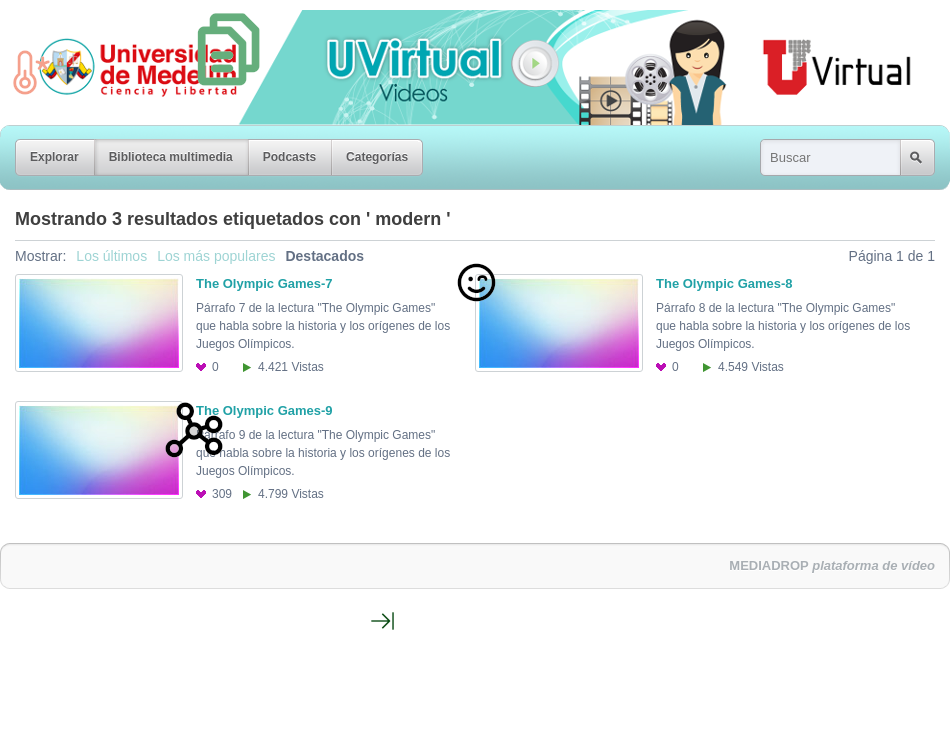  I want to click on indicates low temperature or cold conditions, so click(26, 72).